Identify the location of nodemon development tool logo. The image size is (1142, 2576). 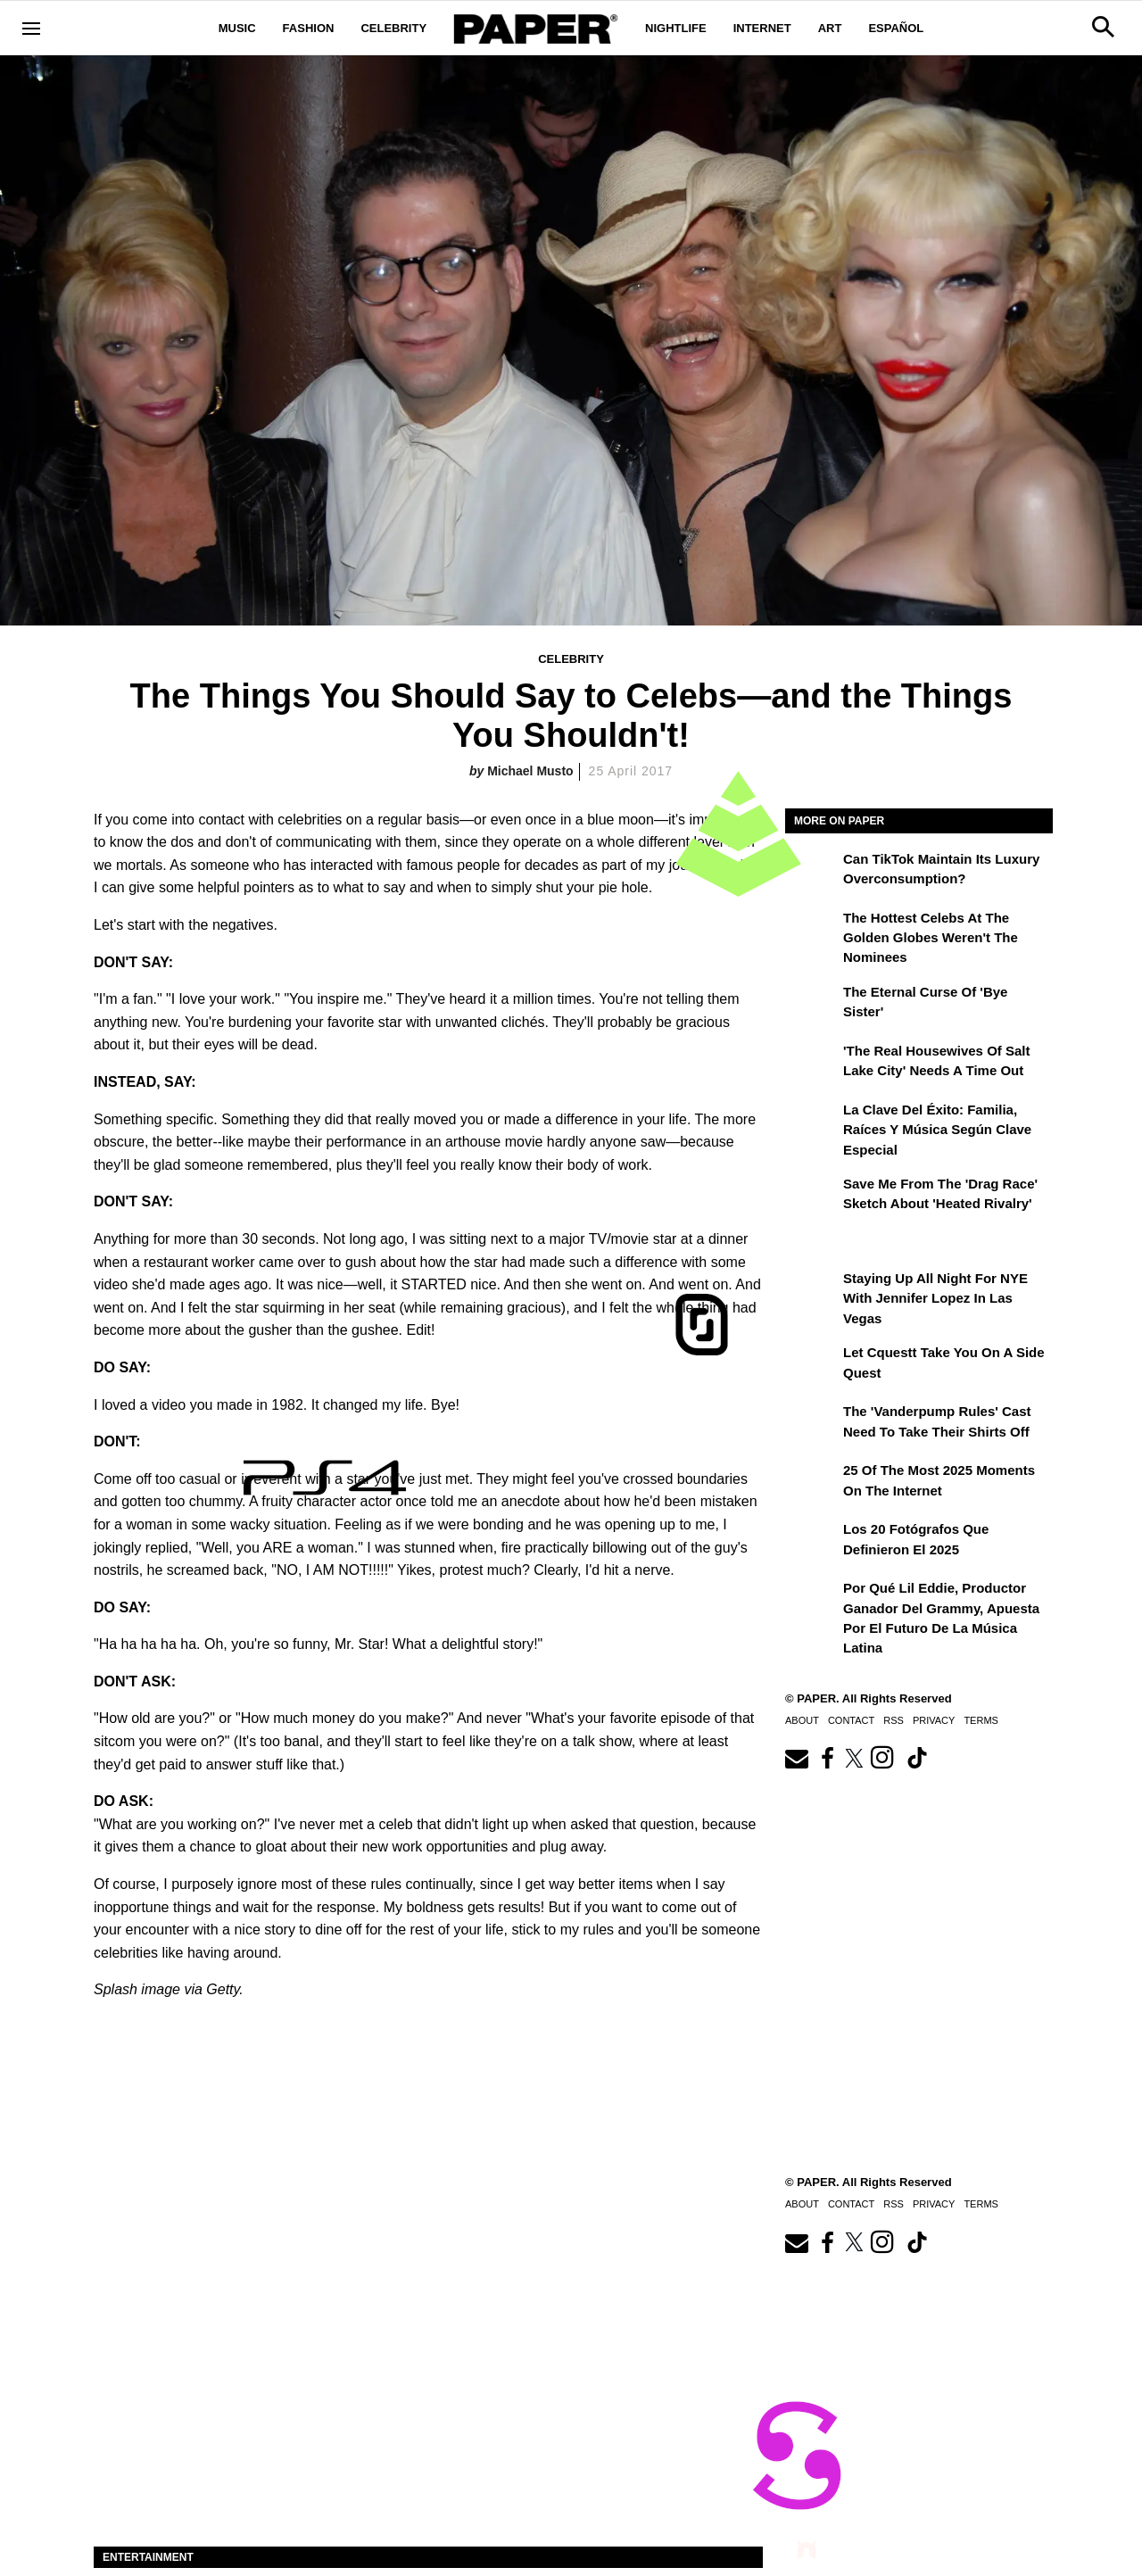
(807, 2549).